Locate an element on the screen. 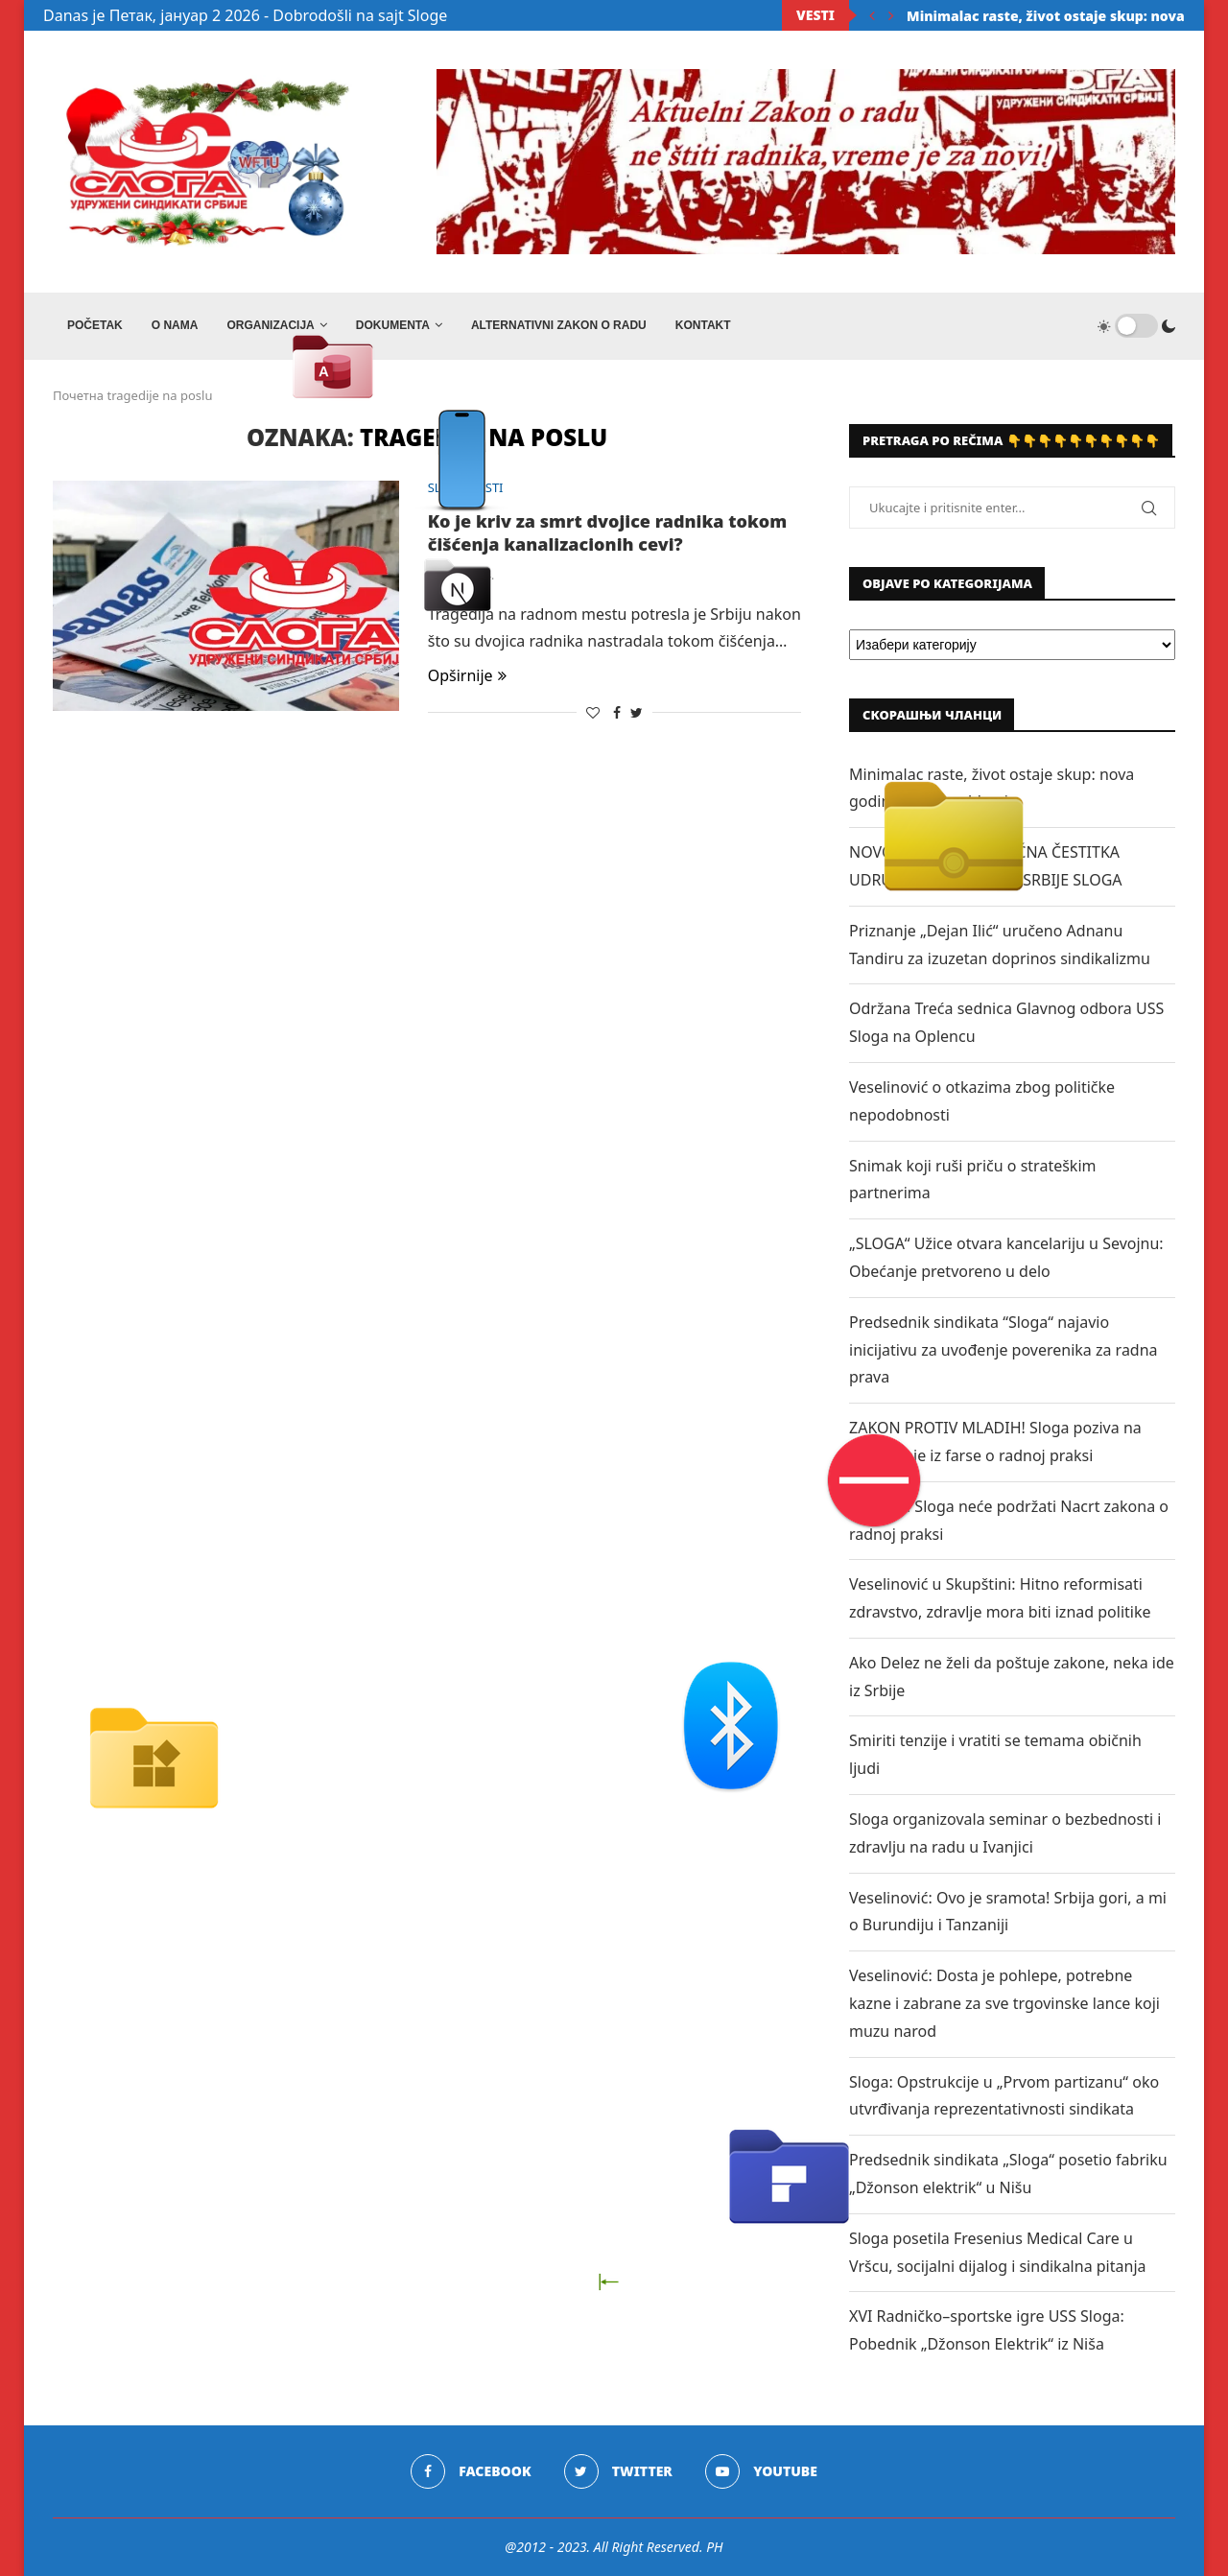  open next.js project folder is located at coordinates (457, 586).